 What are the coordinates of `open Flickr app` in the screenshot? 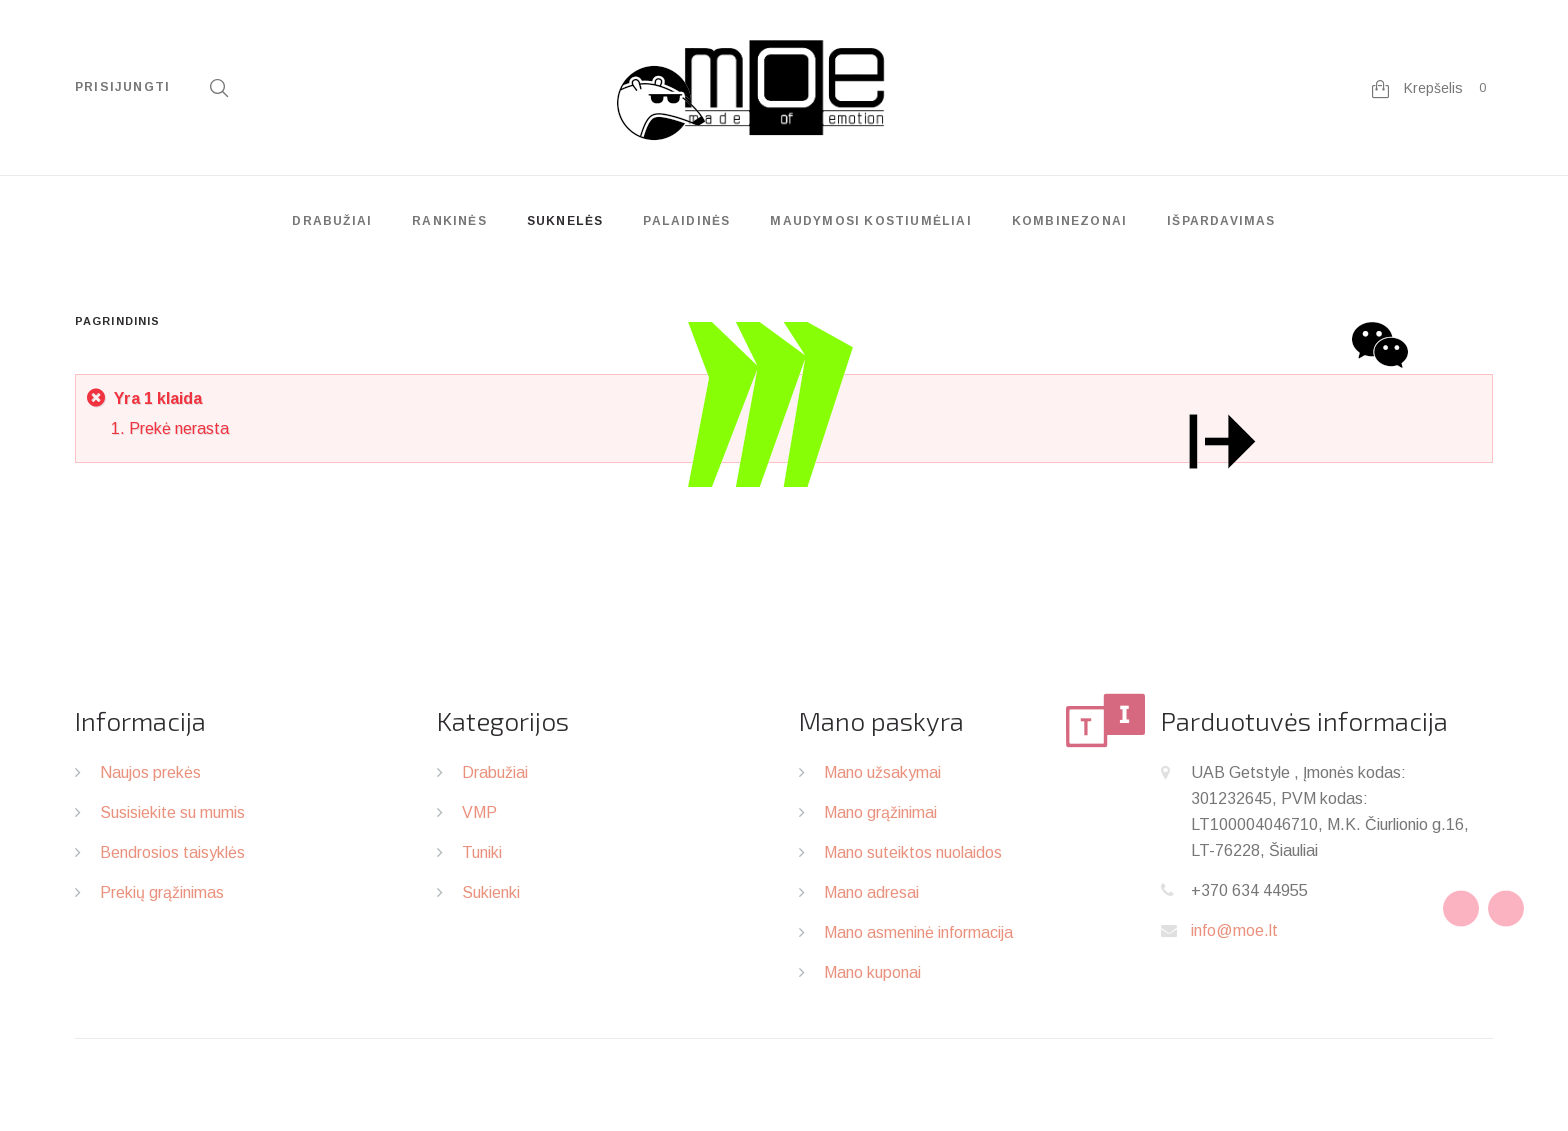 It's located at (1483, 908).